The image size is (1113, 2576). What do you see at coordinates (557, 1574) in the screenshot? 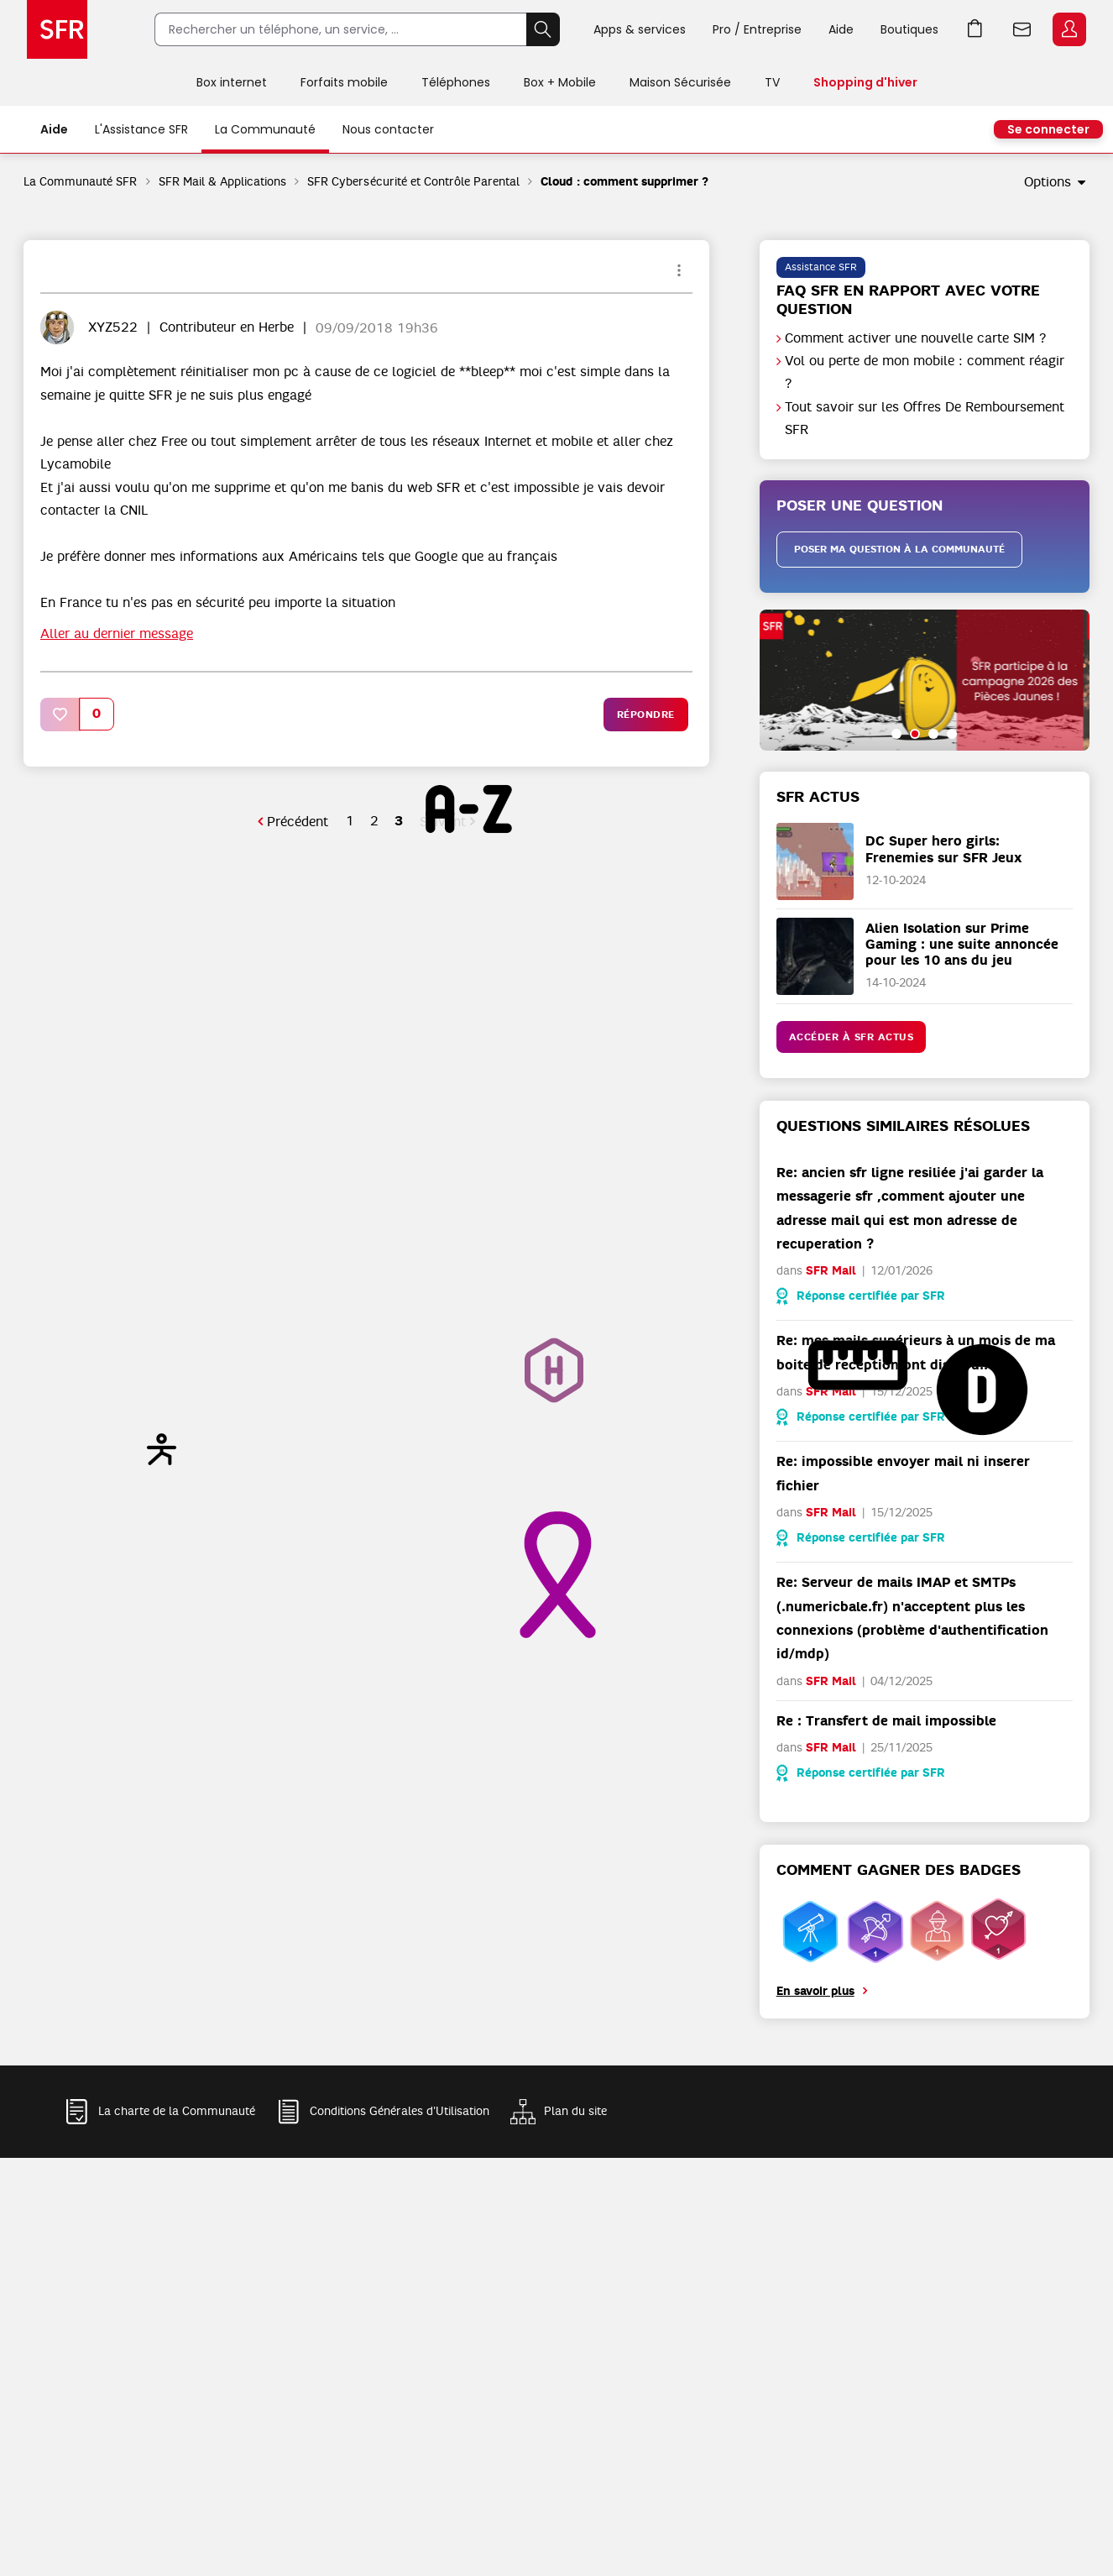
I see `health awareness or medical cause symbol` at bounding box center [557, 1574].